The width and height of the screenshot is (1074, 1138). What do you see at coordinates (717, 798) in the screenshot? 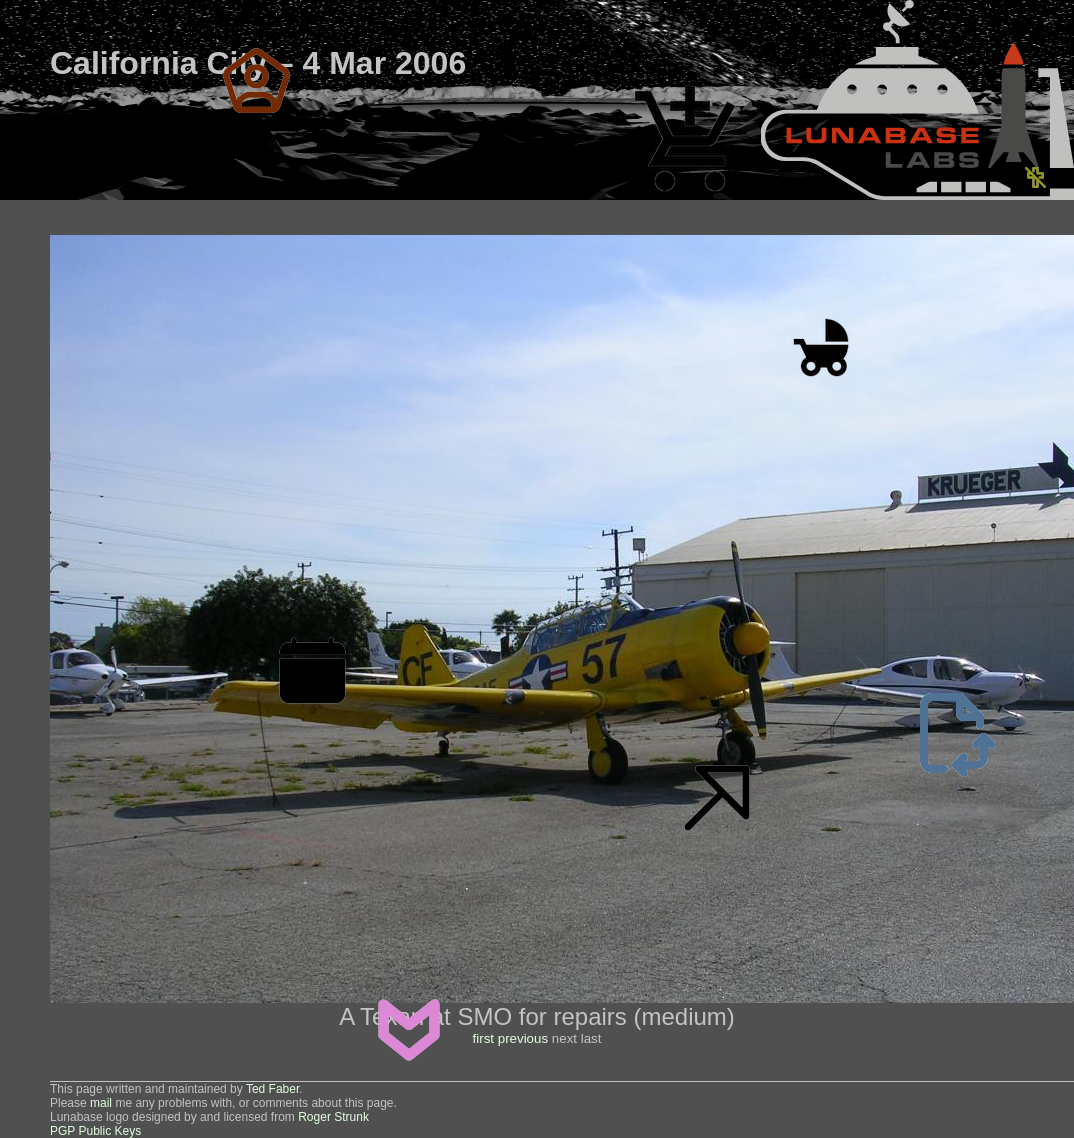
I see `open link in new tab or window` at bounding box center [717, 798].